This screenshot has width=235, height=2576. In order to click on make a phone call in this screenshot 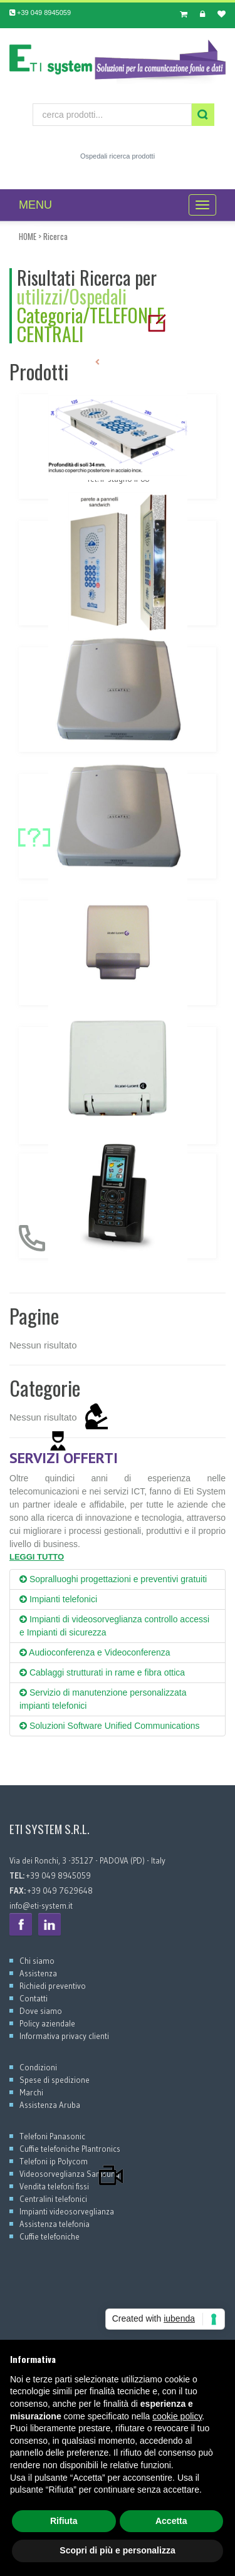, I will do `click(32, 1238)`.